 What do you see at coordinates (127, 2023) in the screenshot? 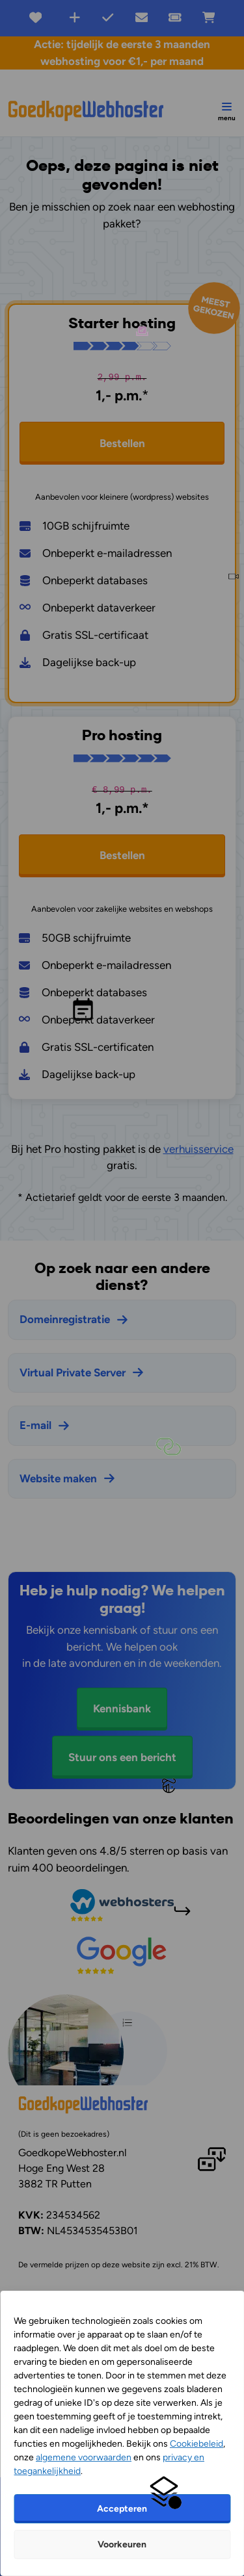
I see `create a numbered list` at bounding box center [127, 2023].